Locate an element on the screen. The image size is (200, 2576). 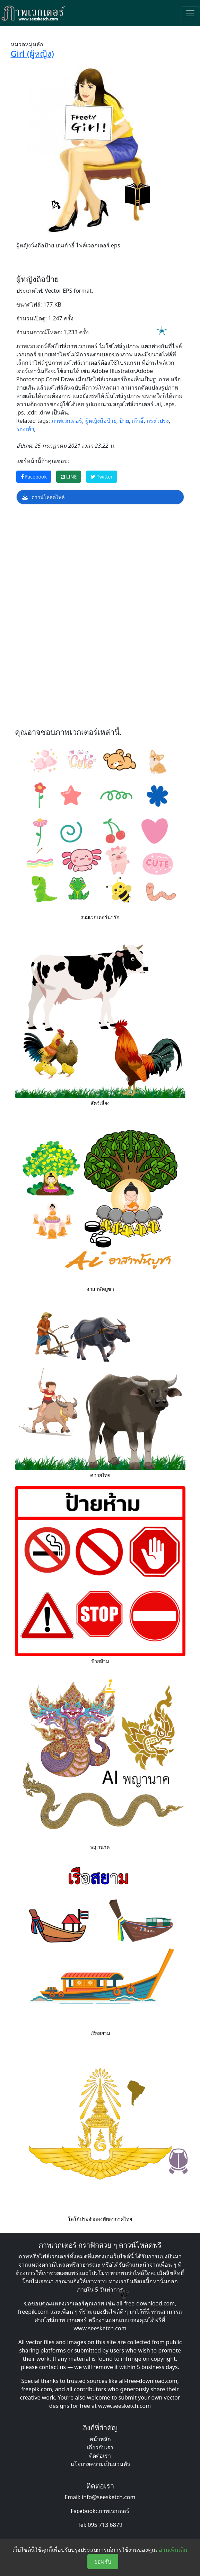
view South America region is located at coordinates (136, 2093).